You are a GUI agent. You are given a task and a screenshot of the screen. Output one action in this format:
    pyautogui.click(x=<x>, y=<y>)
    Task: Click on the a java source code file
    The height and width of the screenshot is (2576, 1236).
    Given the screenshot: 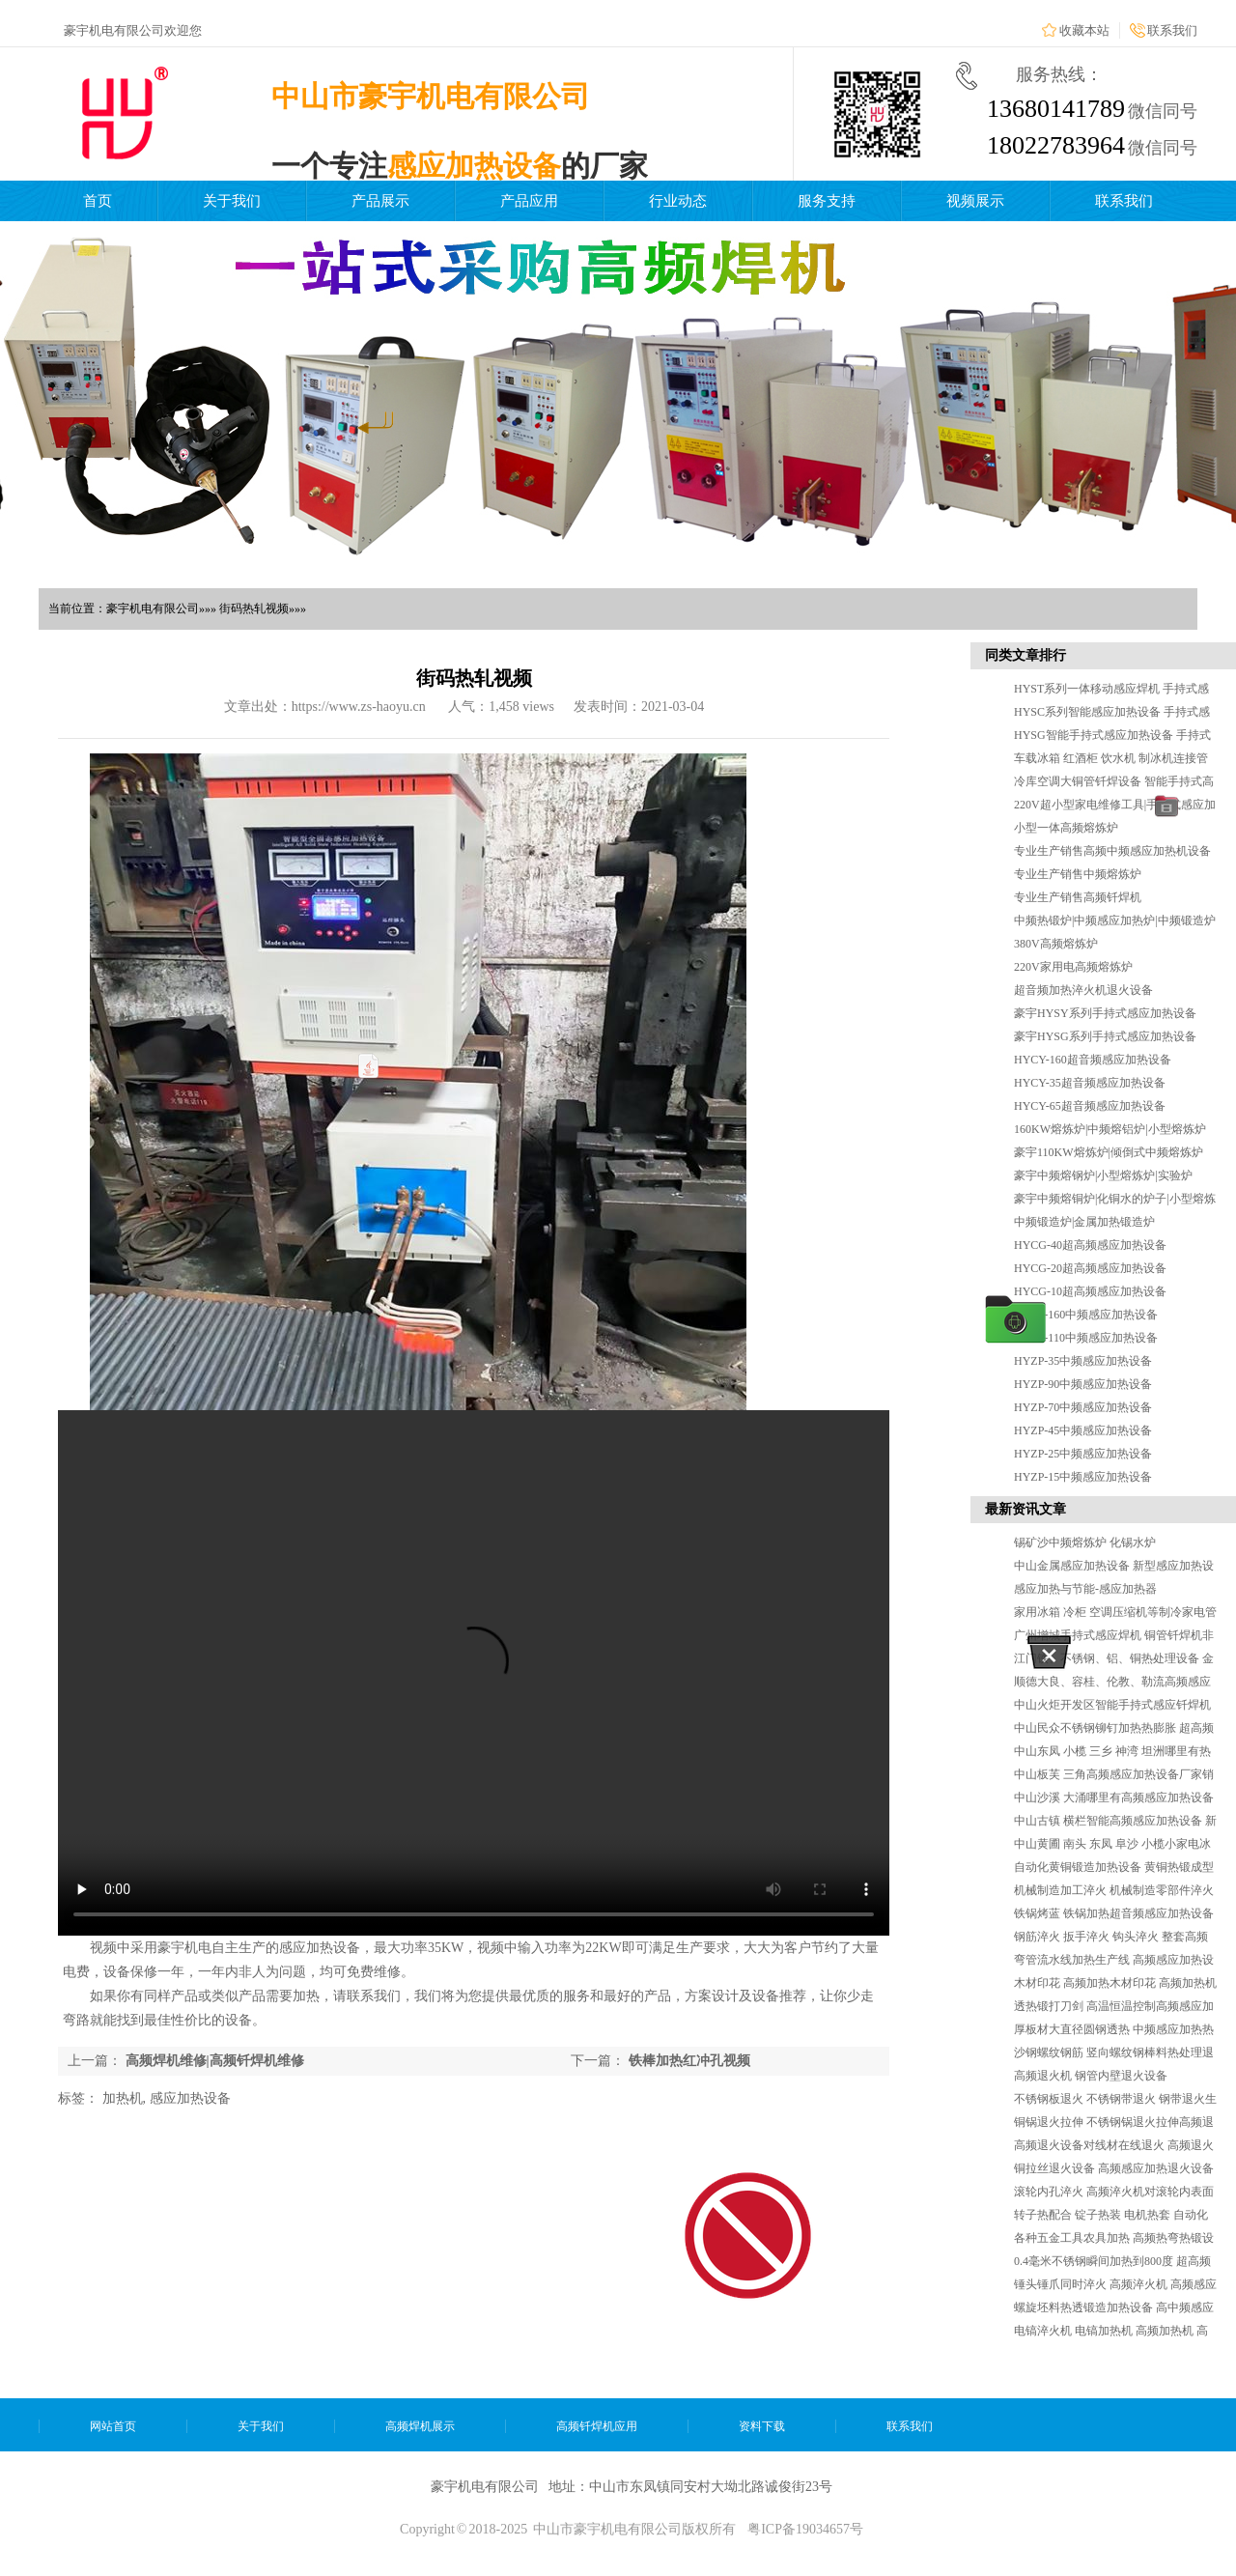 What is the action you would take?
    pyautogui.click(x=368, y=1065)
    